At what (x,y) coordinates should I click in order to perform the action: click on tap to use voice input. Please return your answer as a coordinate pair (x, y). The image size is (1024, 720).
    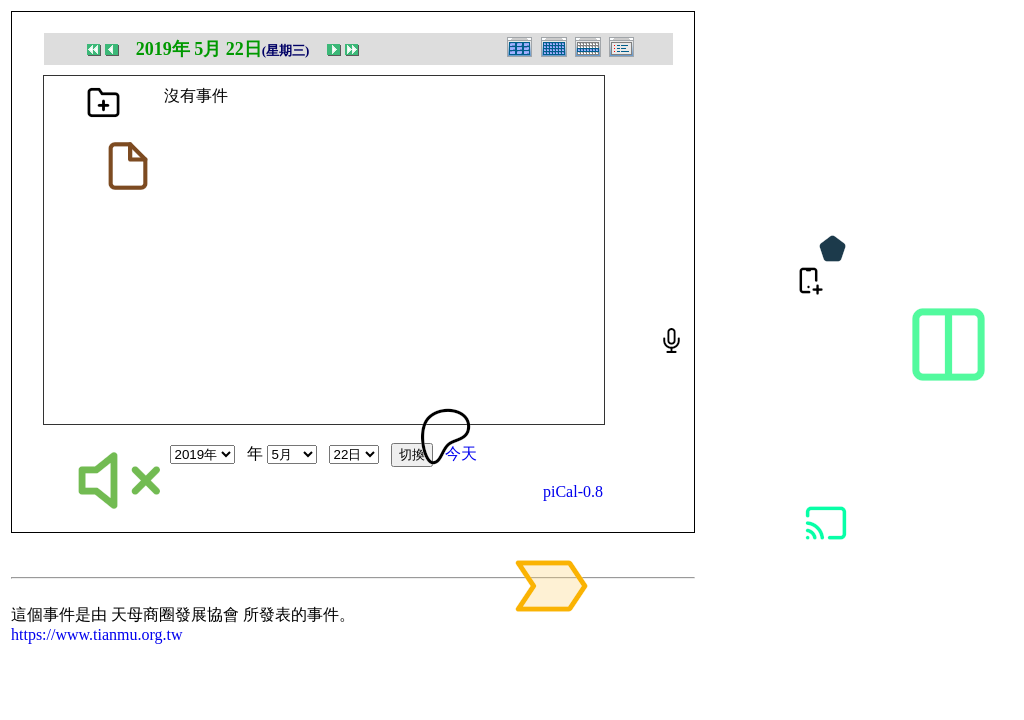
    Looking at the image, I should click on (671, 340).